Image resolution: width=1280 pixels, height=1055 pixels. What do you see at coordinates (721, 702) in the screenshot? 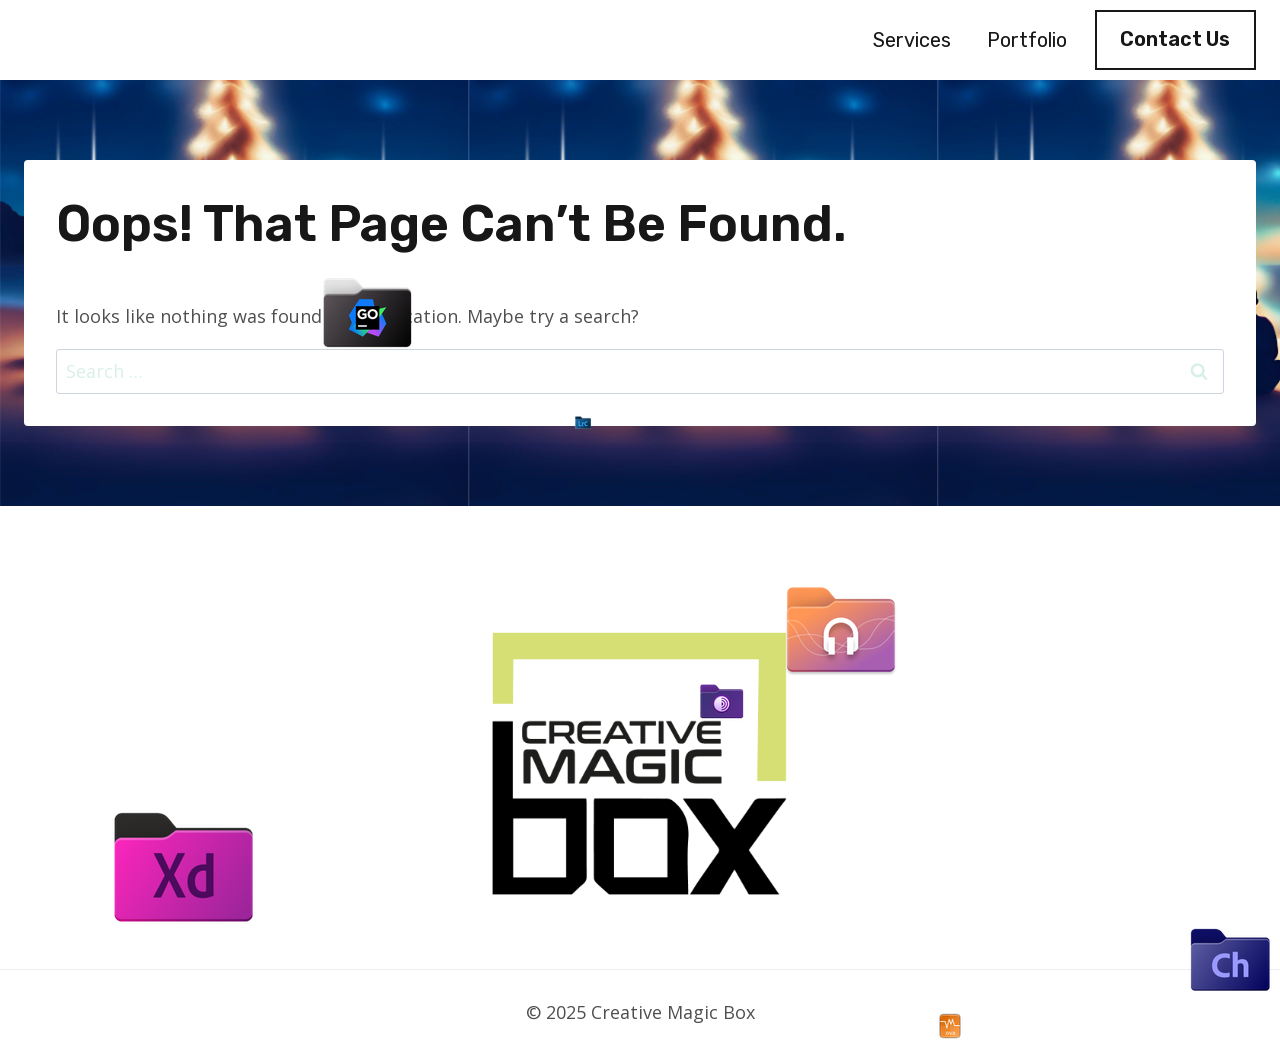
I see `folder containing tor browser files` at bounding box center [721, 702].